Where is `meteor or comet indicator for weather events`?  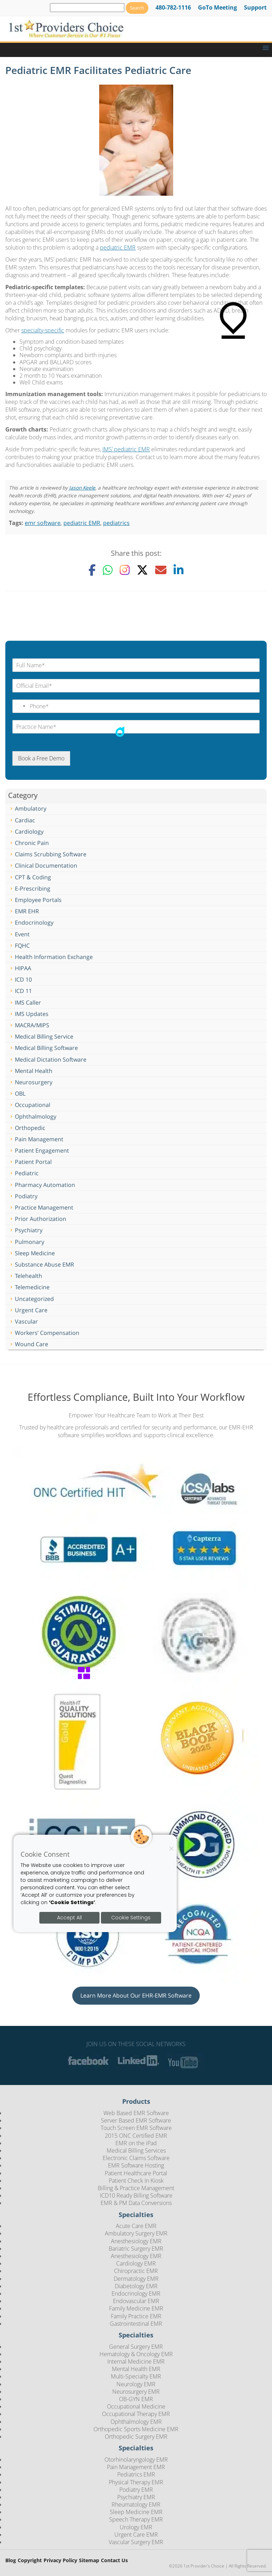
meteor or comet indicator for weather events is located at coordinates (120, 732).